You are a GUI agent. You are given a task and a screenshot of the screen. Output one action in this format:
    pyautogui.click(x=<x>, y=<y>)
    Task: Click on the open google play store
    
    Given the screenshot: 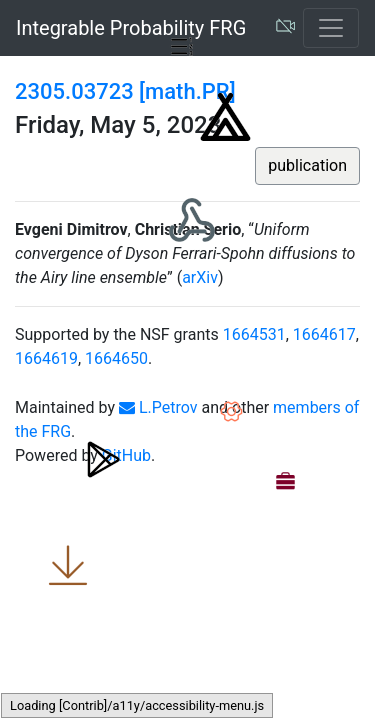 What is the action you would take?
    pyautogui.click(x=100, y=459)
    